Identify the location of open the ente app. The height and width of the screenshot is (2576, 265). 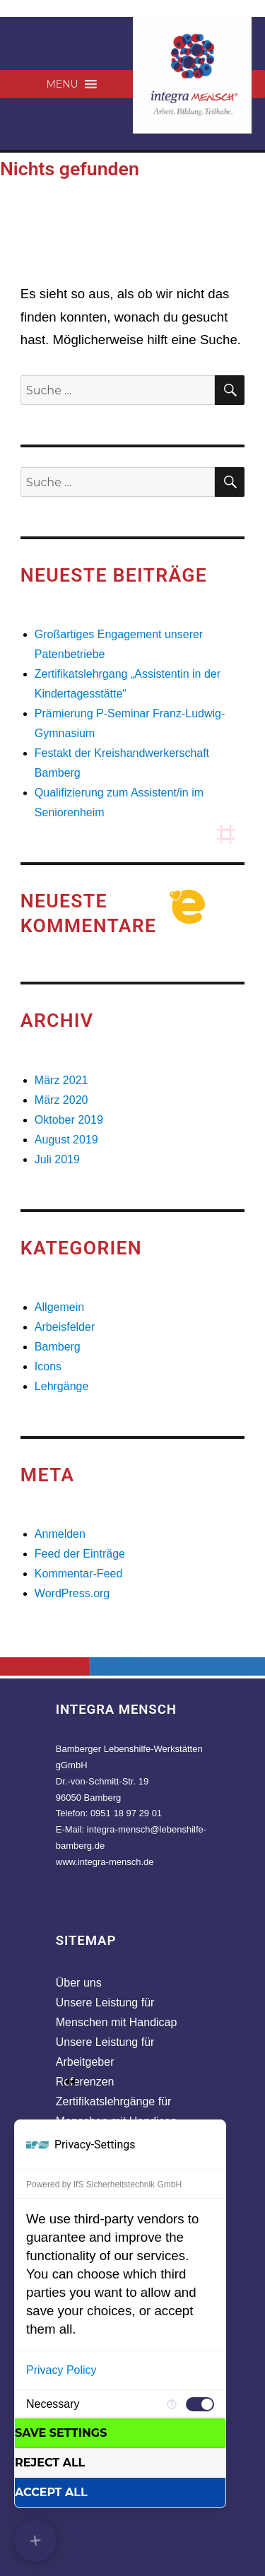
(187, 907).